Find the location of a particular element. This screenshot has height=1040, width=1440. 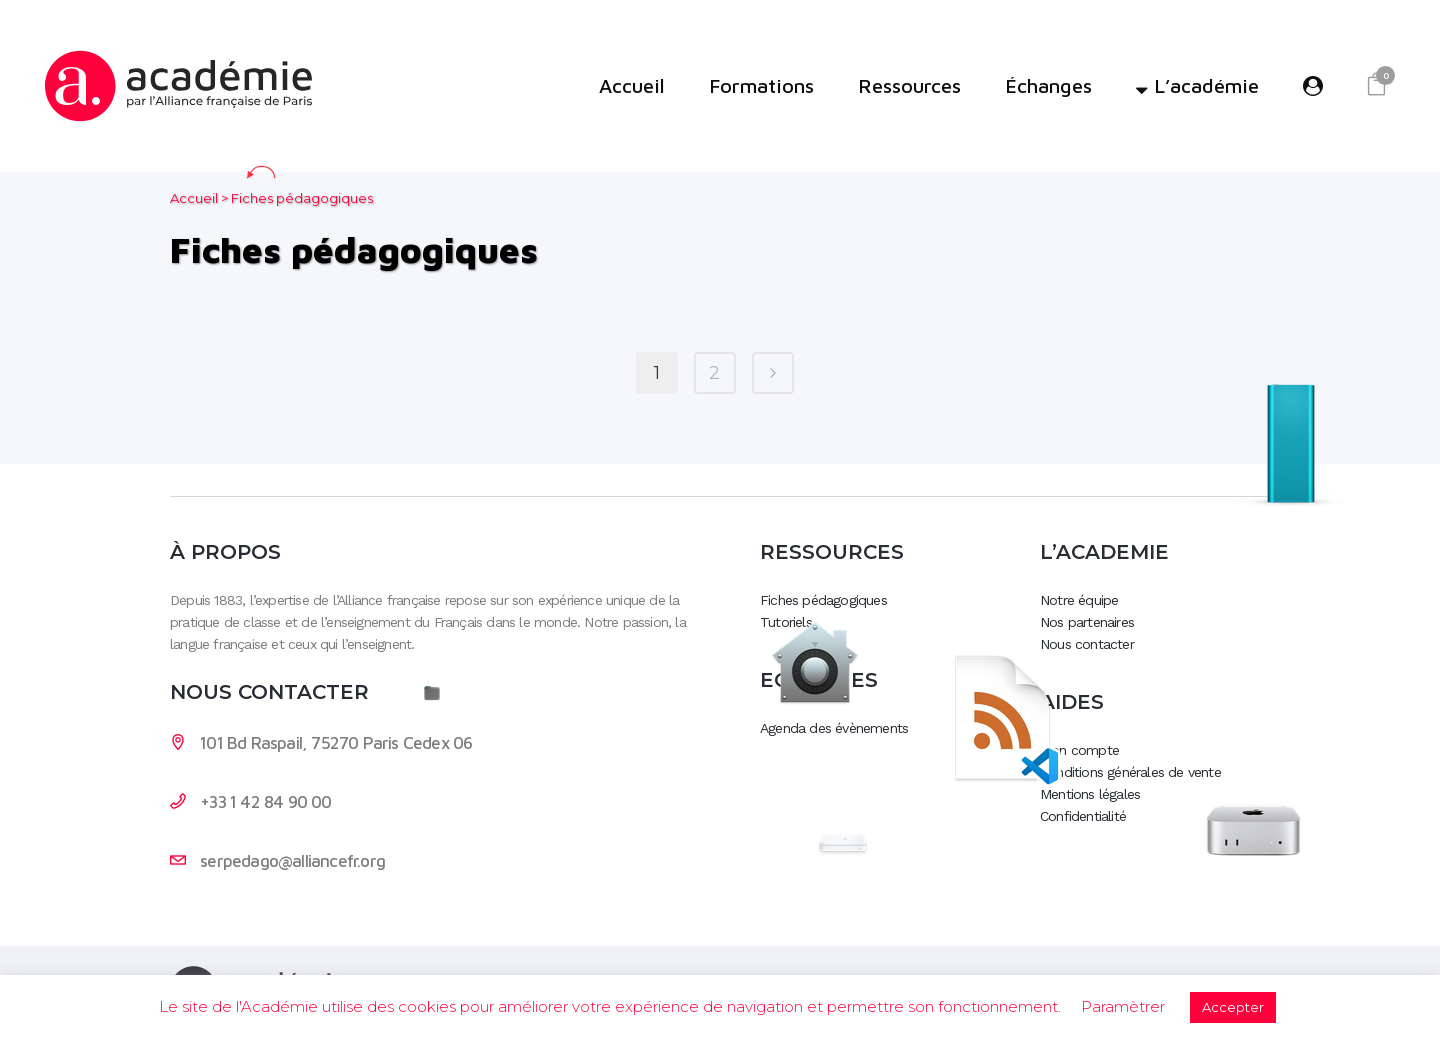

iPod nano device connected is located at coordinates (1291, 446).